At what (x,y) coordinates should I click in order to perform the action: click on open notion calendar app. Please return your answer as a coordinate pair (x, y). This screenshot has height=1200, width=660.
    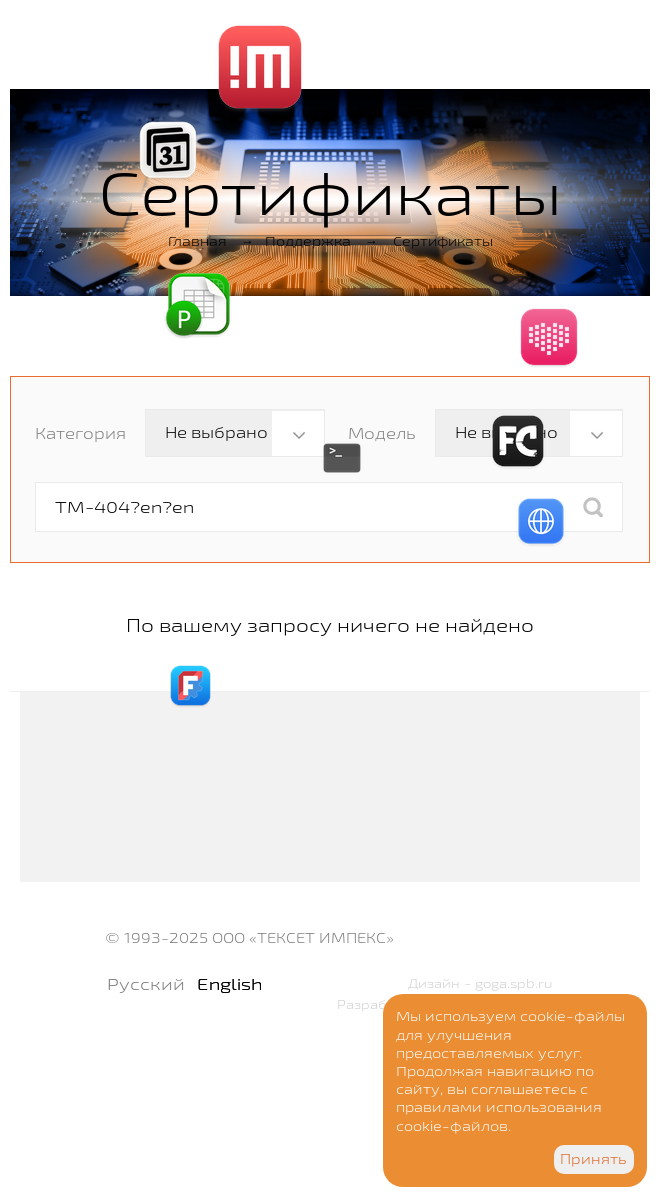
    Looking at the image, I should click on (168, 150).